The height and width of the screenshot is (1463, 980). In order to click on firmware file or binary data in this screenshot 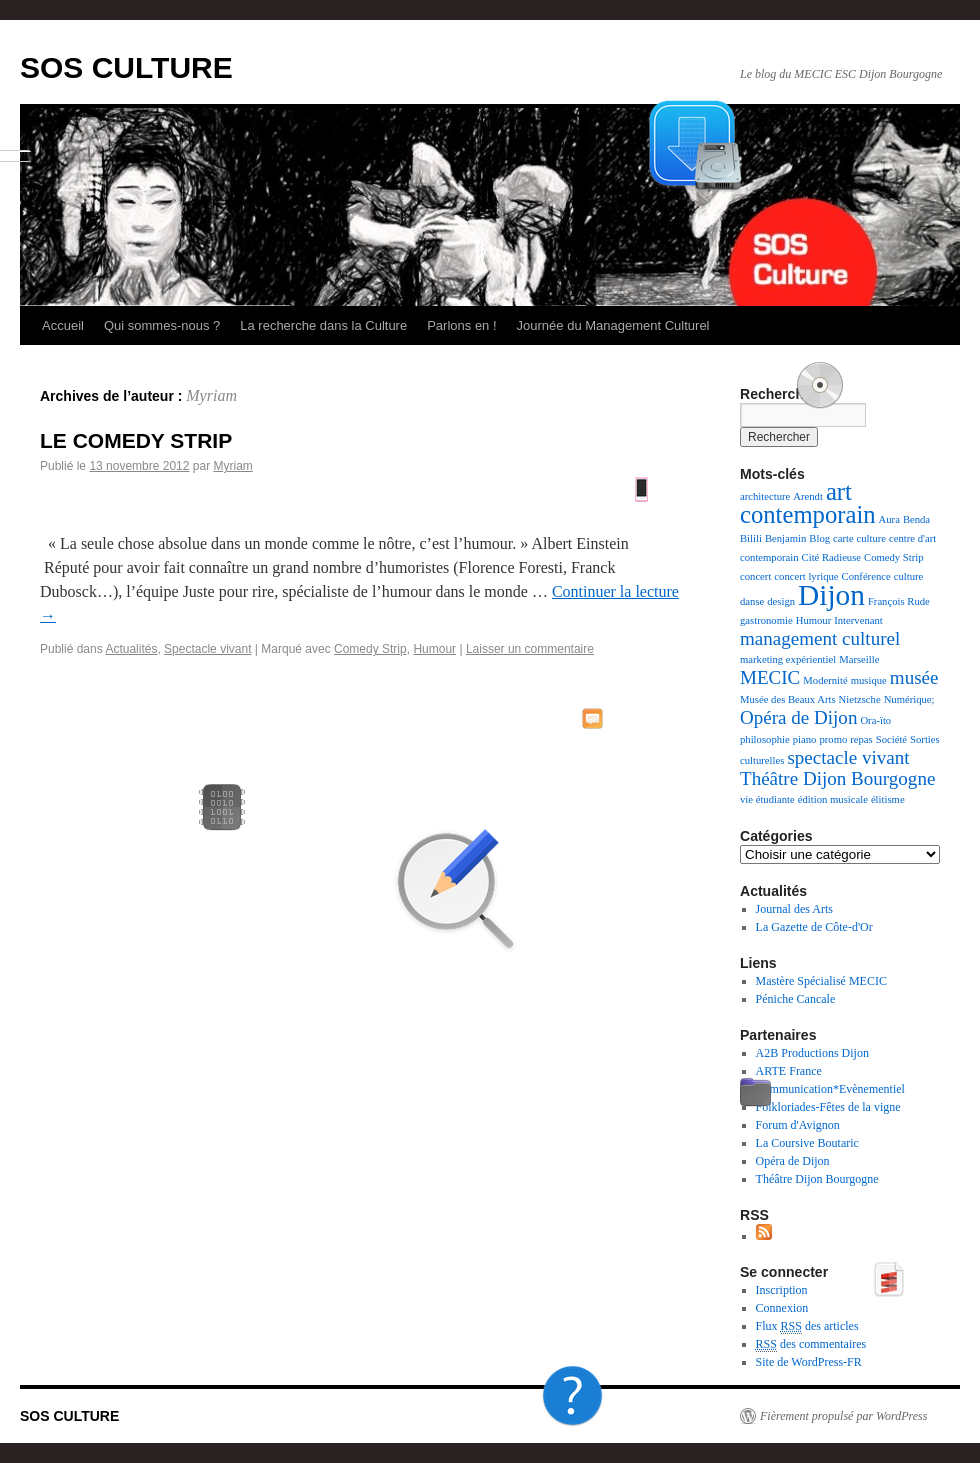, I will do `click(222, 807)`.